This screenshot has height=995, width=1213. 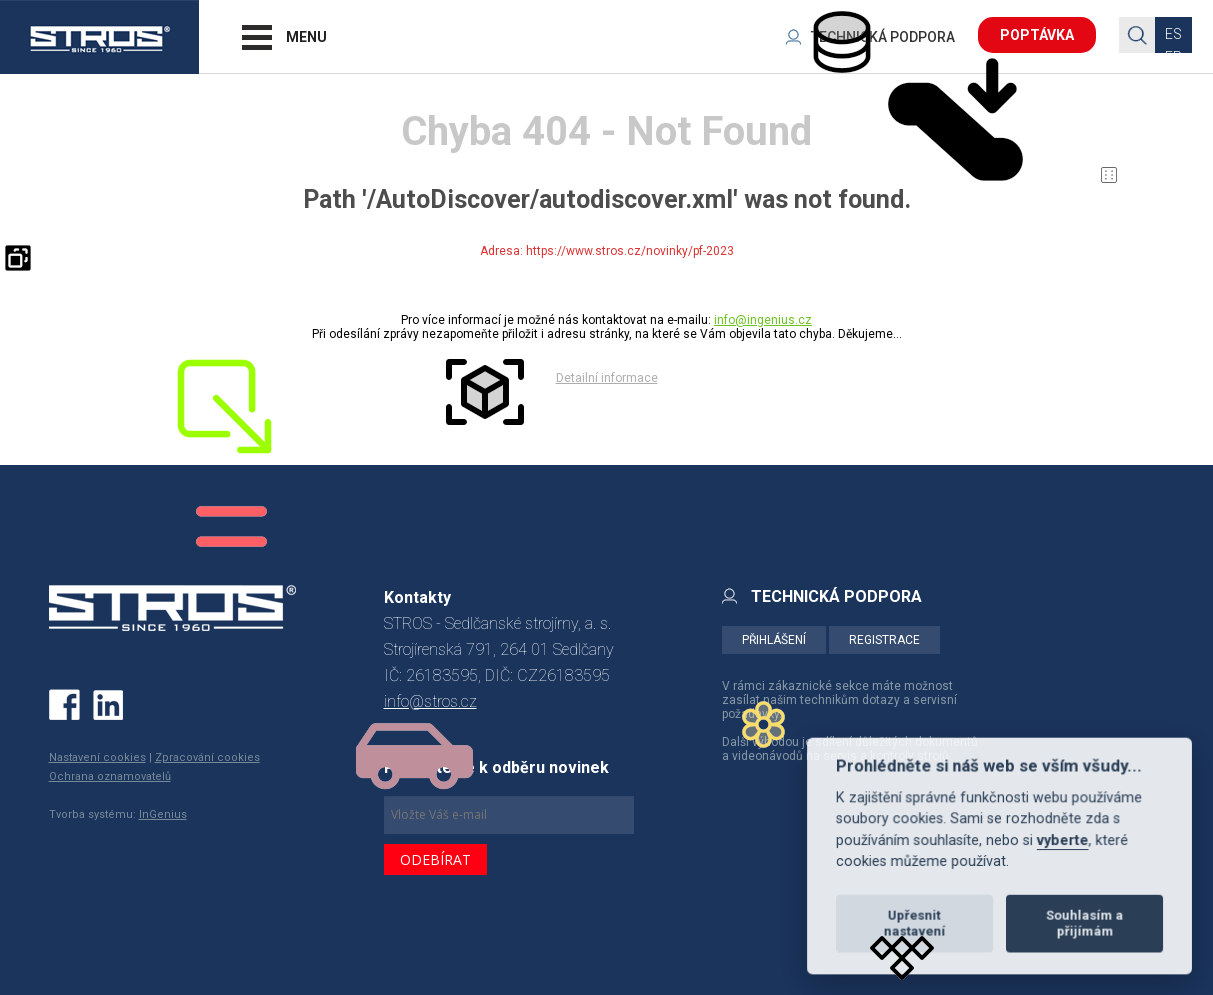 What do you see at coordinates (224, 406) in the screenshot?
I see `expand content to full screen` at bounding box center [224, 406].